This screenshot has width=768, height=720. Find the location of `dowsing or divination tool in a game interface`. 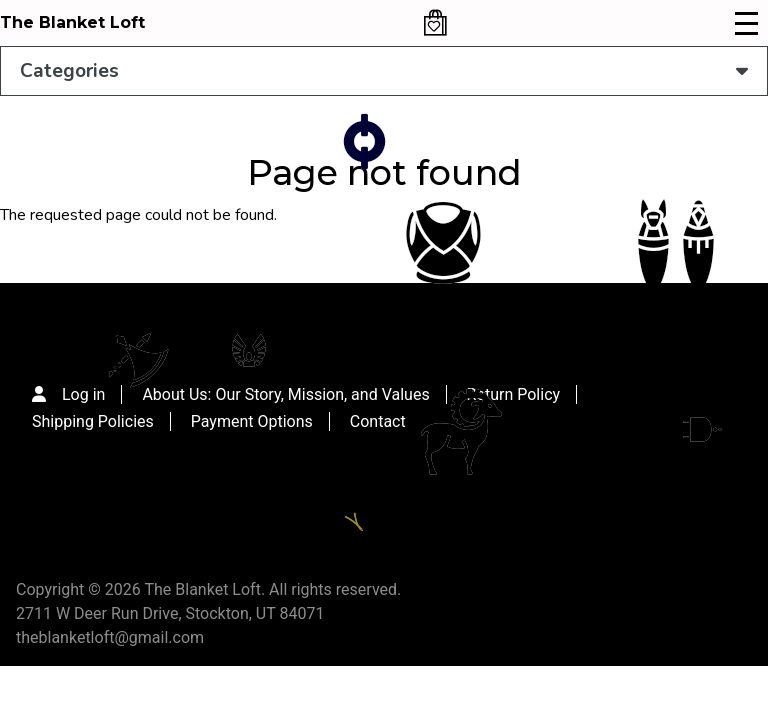

dowsing or divination tool in a game interface is located at coordinates (354, 522).